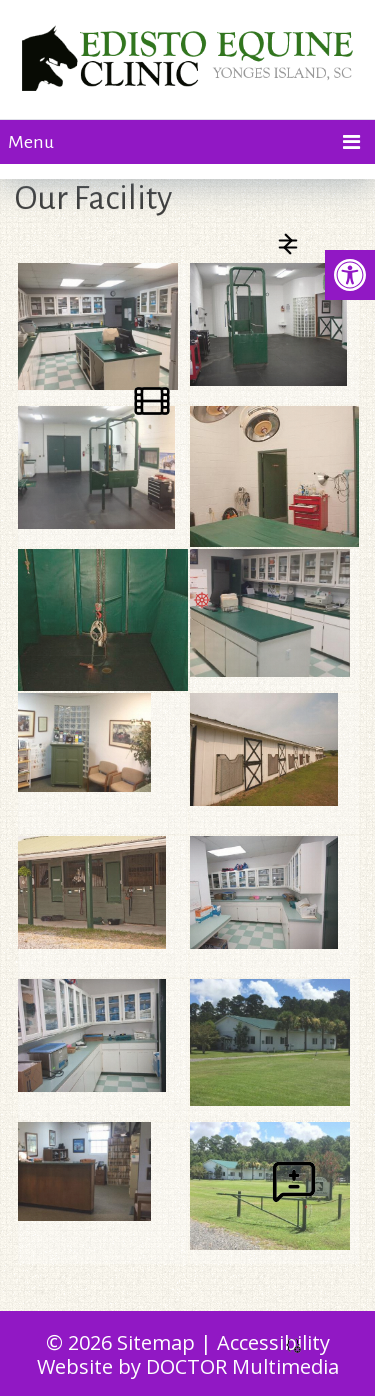 The width and height of the screenshot is (375, 1396). Describe the element at coordinates (293, 1345) in the screenshot. I see `indicates a syntax error with mismatched brackets` at that location.